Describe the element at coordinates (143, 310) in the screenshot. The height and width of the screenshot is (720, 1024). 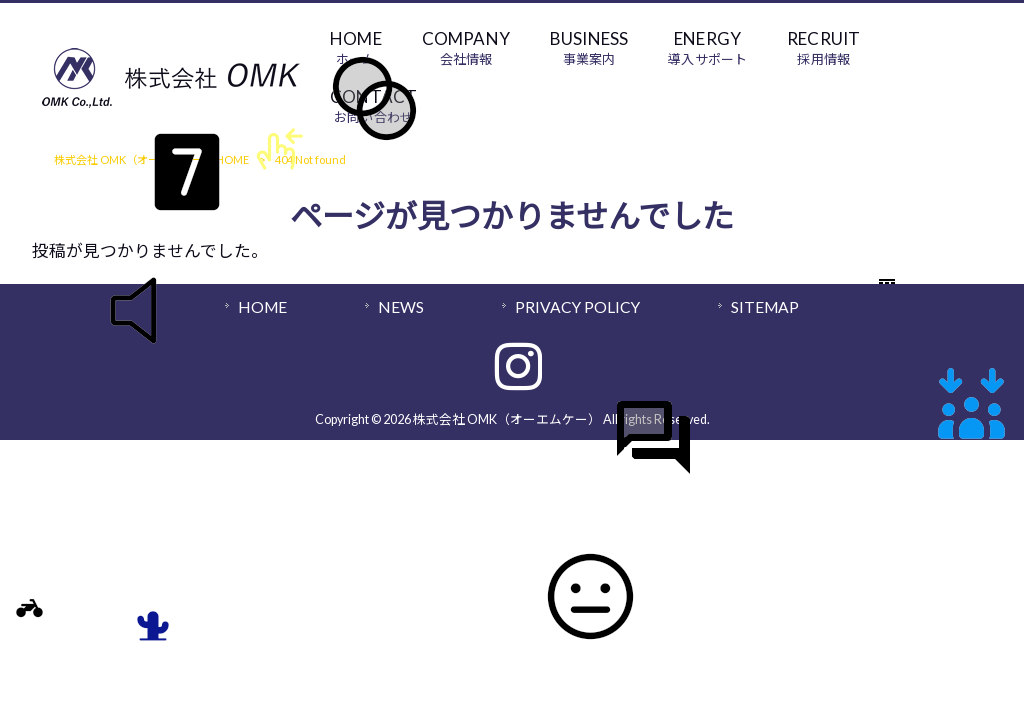
I see `speaker with no audio output` at that location.